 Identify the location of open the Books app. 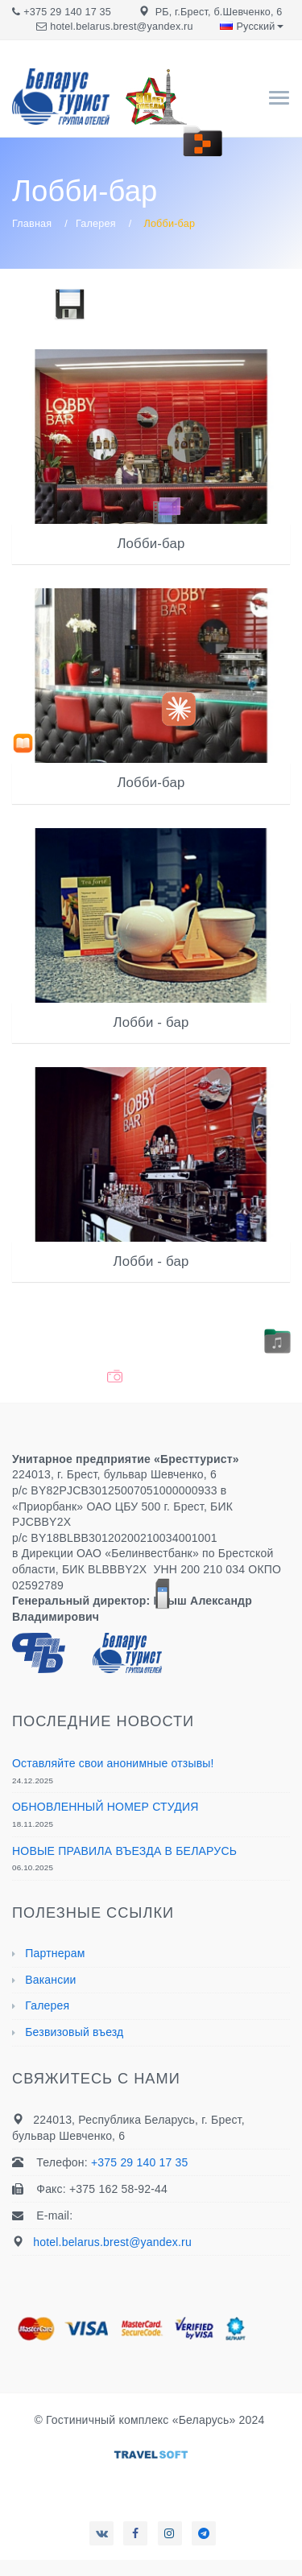
(23, 743).